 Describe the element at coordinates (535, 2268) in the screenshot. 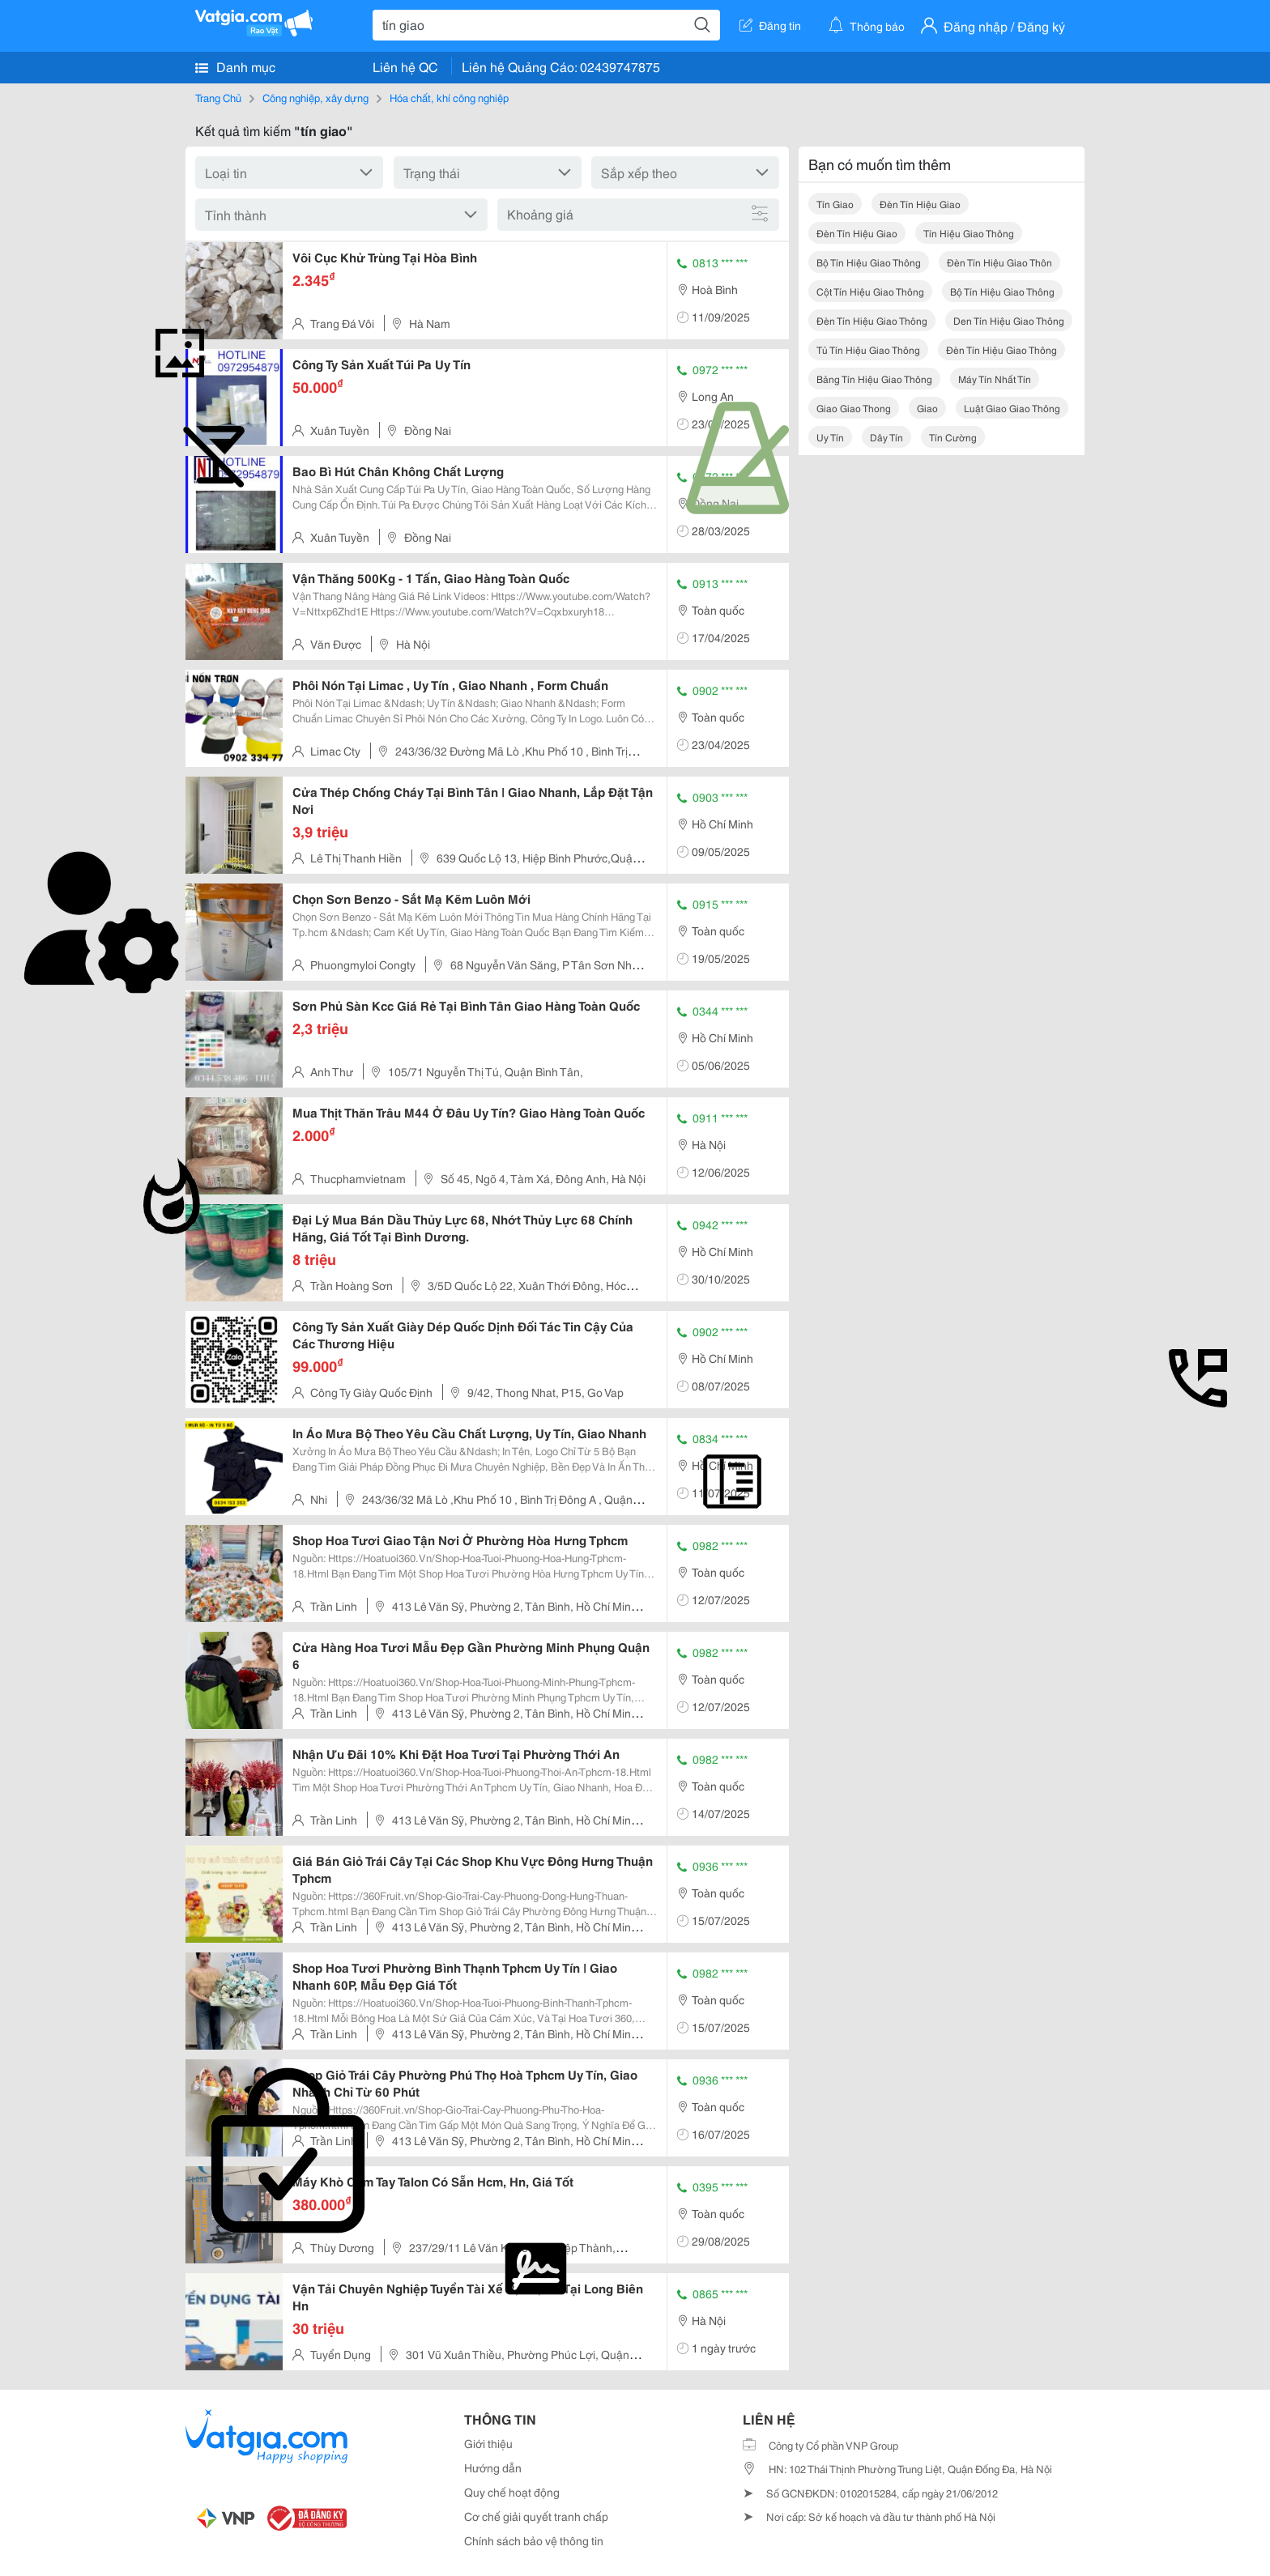

I see `add your signature to a document` at that location.